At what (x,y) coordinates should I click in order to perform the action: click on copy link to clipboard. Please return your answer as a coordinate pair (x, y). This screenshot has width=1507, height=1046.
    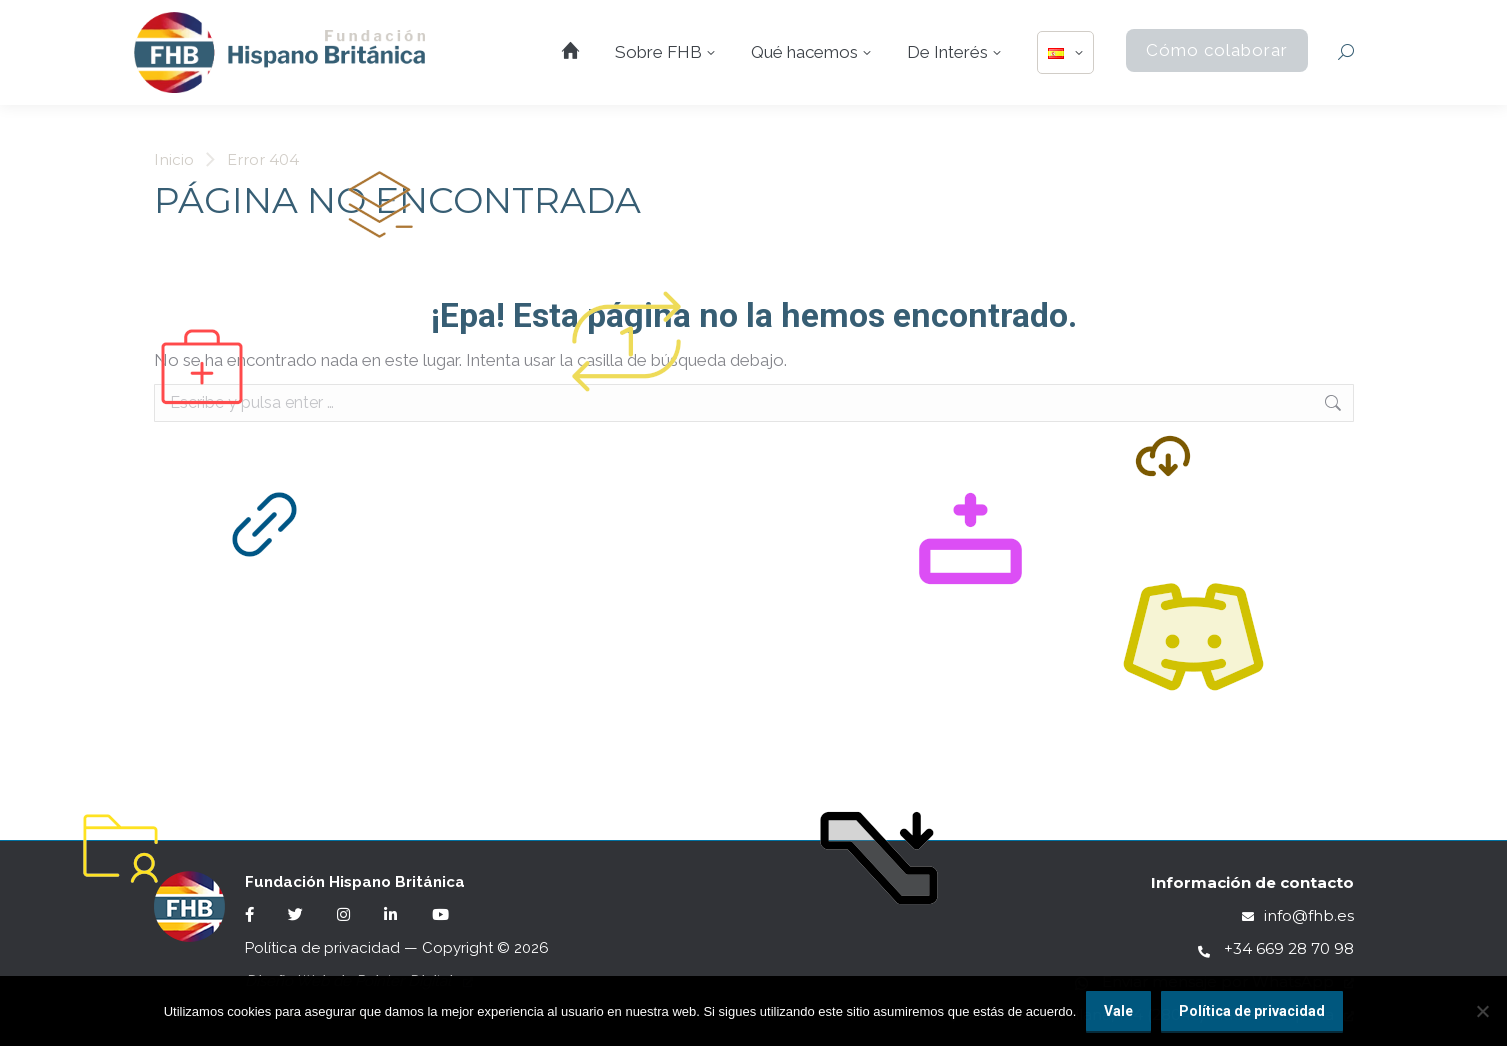
    Looking at the image, I should click on (264, 524).